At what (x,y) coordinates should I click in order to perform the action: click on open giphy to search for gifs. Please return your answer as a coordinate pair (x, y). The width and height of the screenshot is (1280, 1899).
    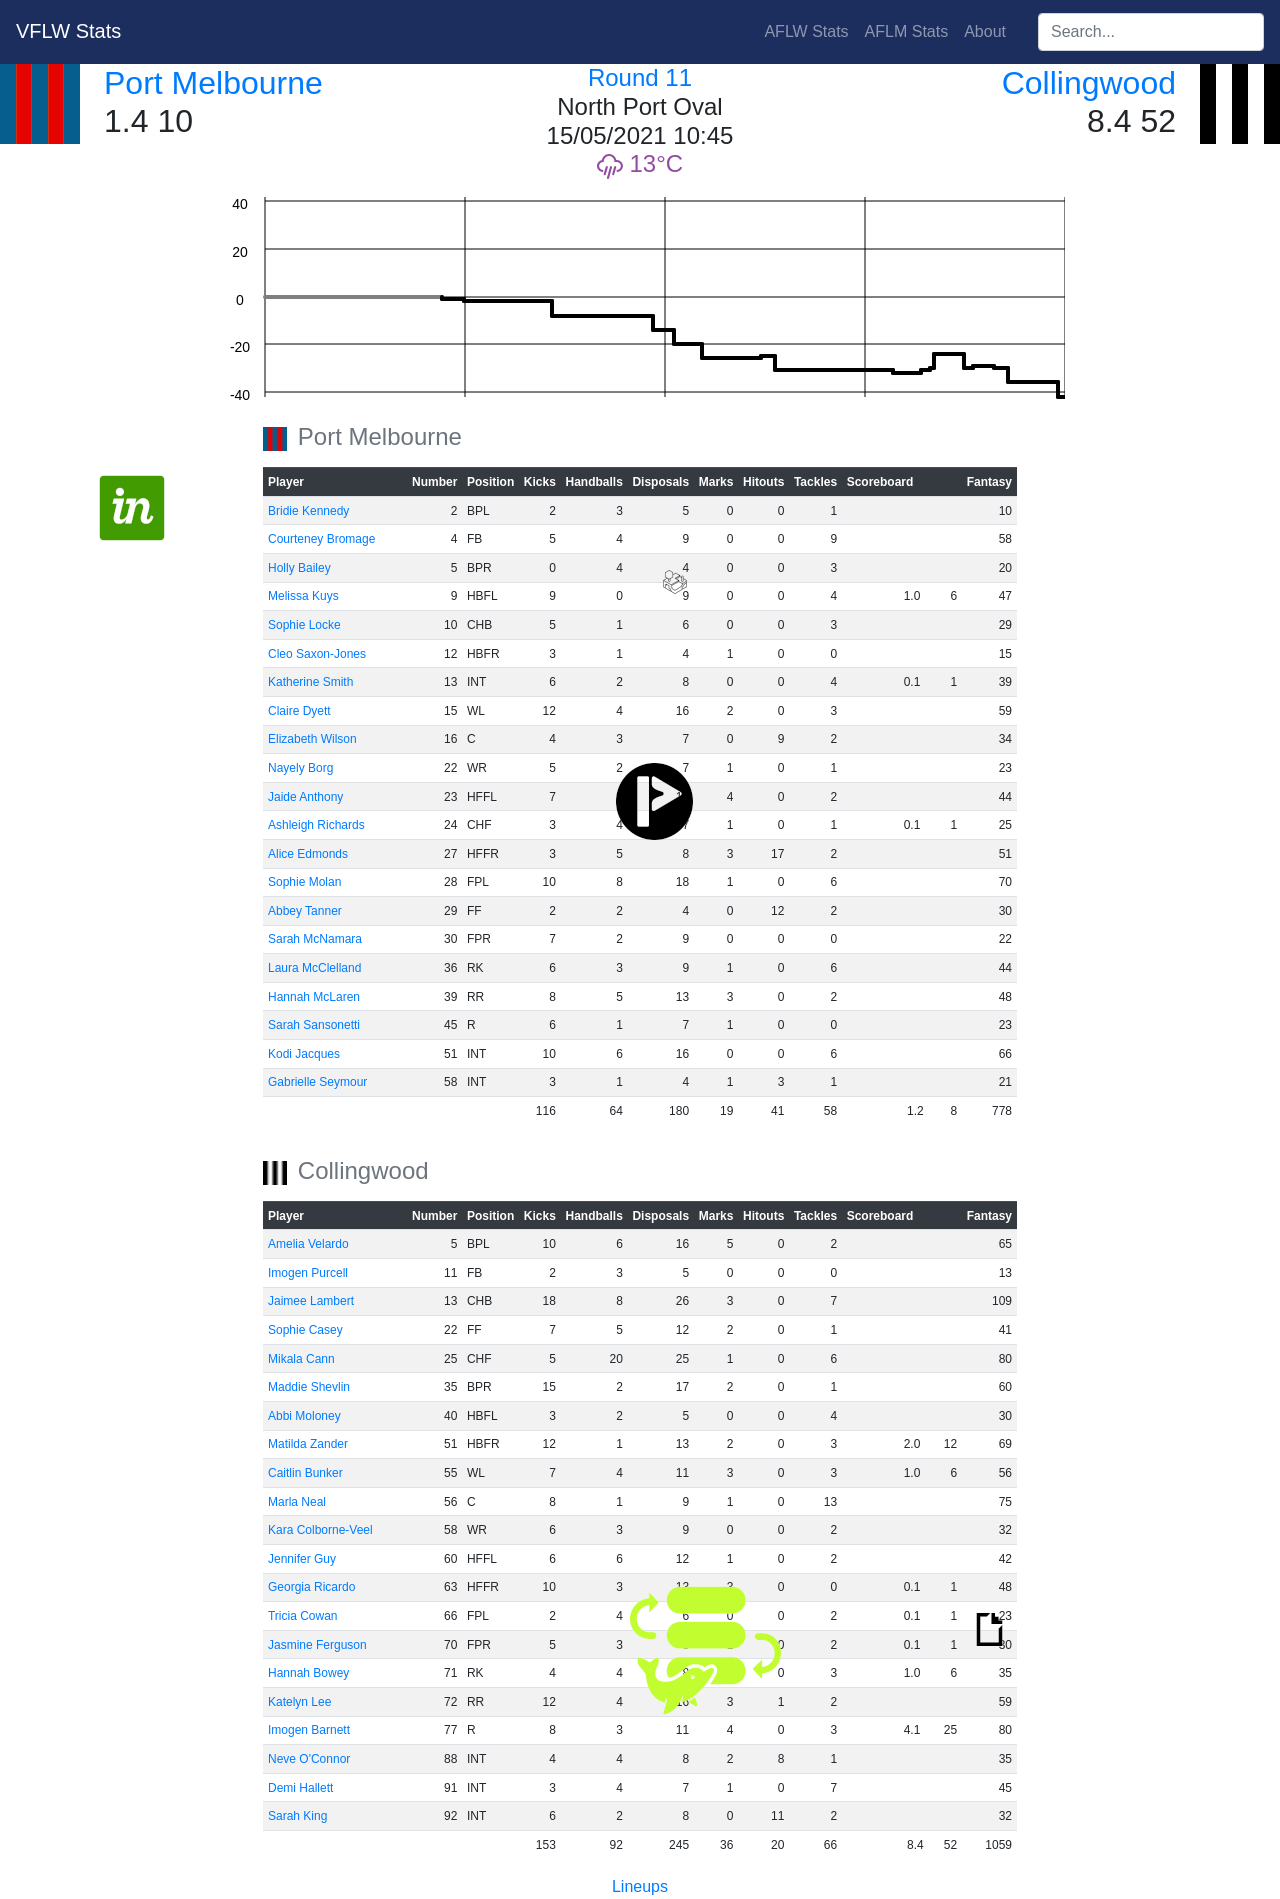
    Looking at the image, I should click on (989, 1629).